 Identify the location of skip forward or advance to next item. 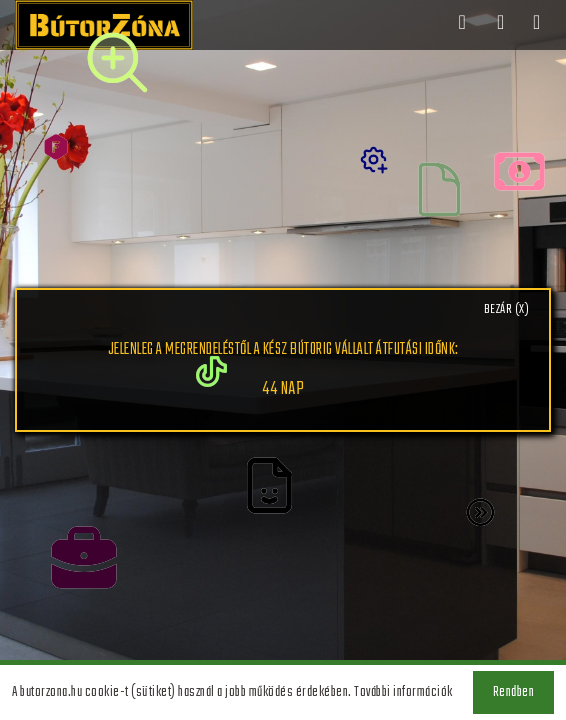
(480, 512).